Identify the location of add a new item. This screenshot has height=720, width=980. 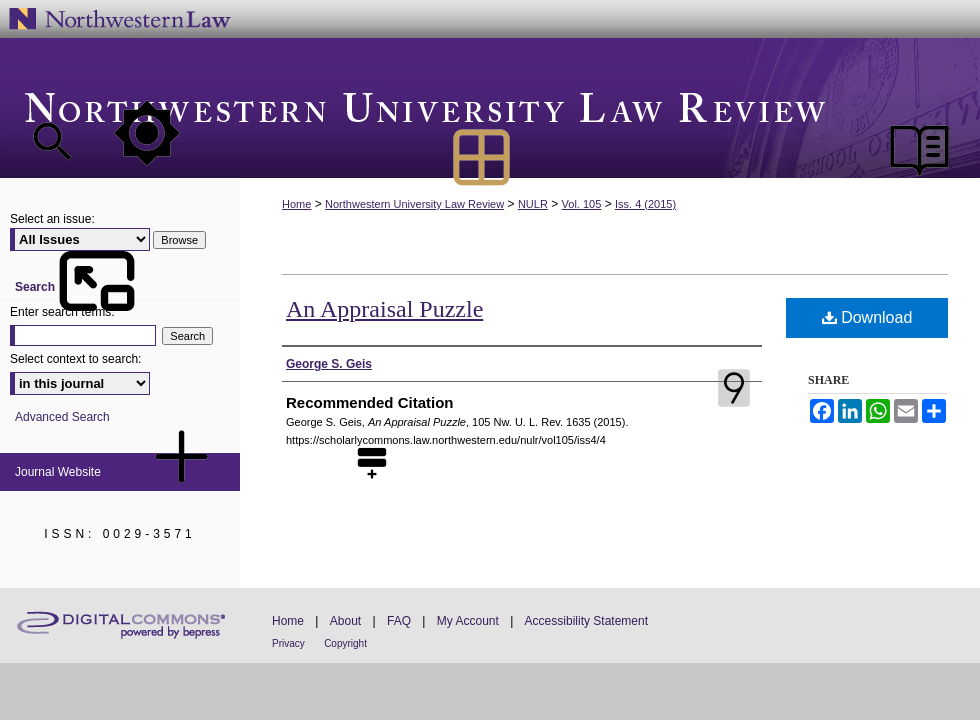
(182, 457).